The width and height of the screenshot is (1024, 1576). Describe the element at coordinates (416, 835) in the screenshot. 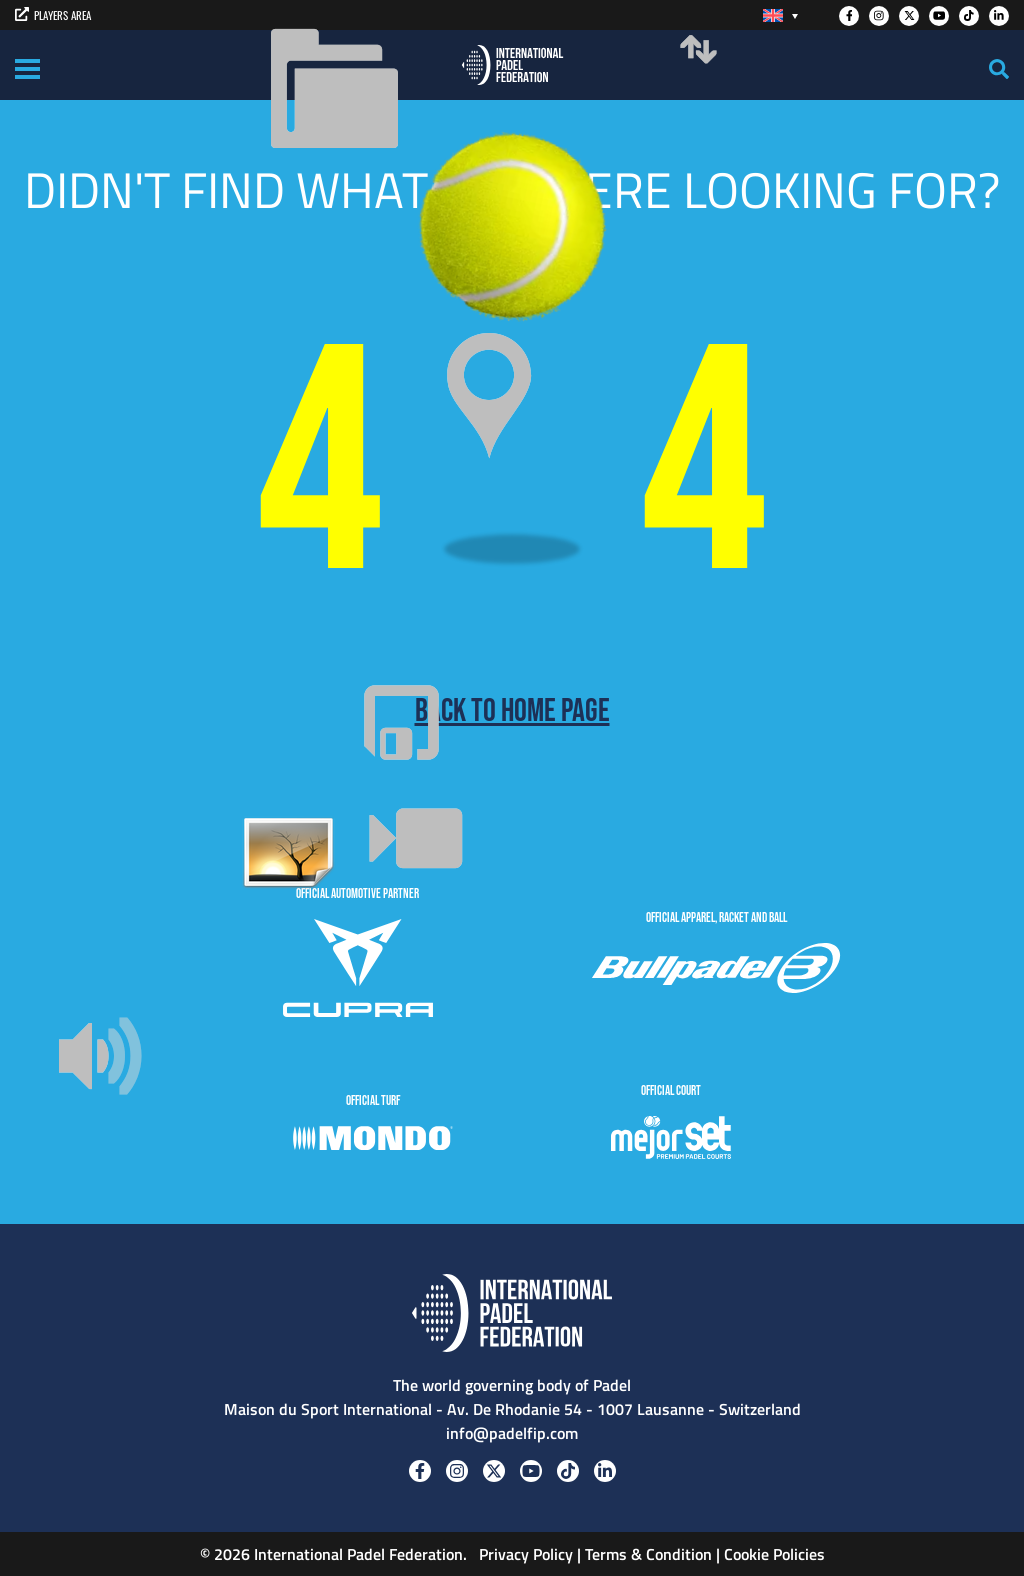

I see `access webcam or video camera settings` at that location.